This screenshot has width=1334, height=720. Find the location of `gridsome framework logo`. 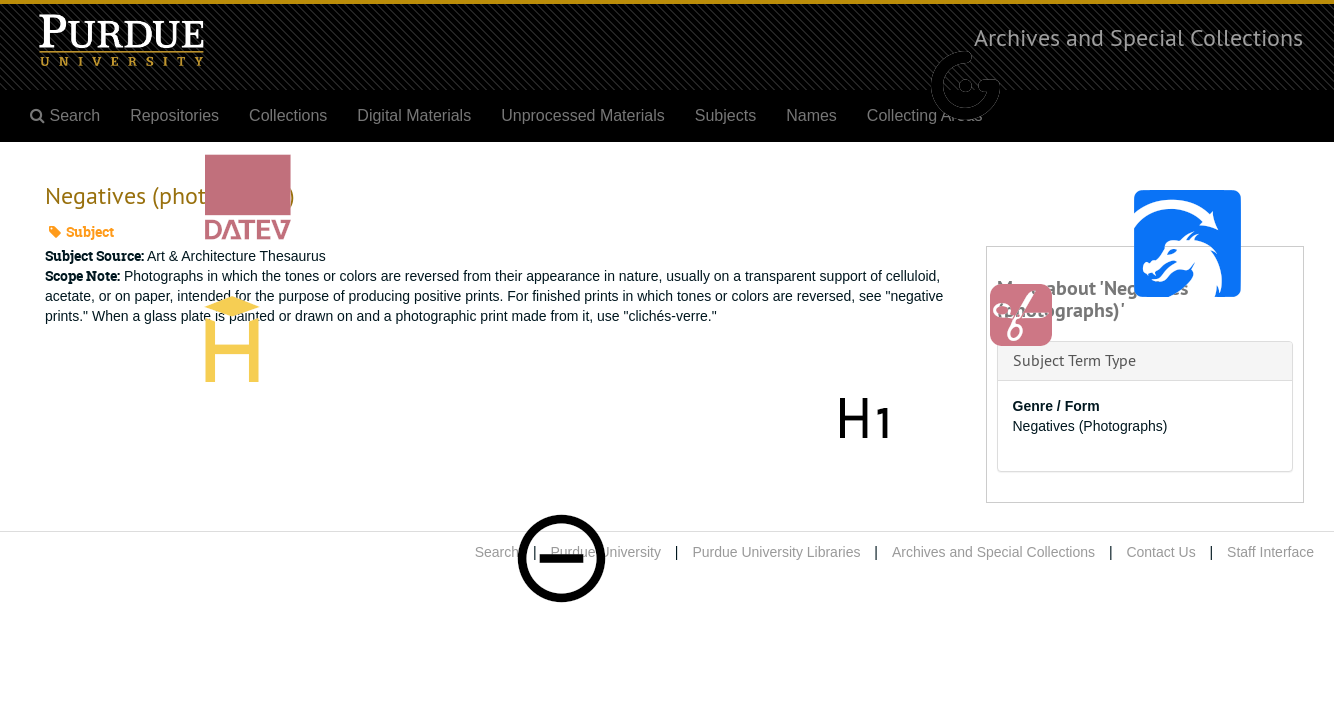

gridsome framework logo is located at coordinates (965, 85).